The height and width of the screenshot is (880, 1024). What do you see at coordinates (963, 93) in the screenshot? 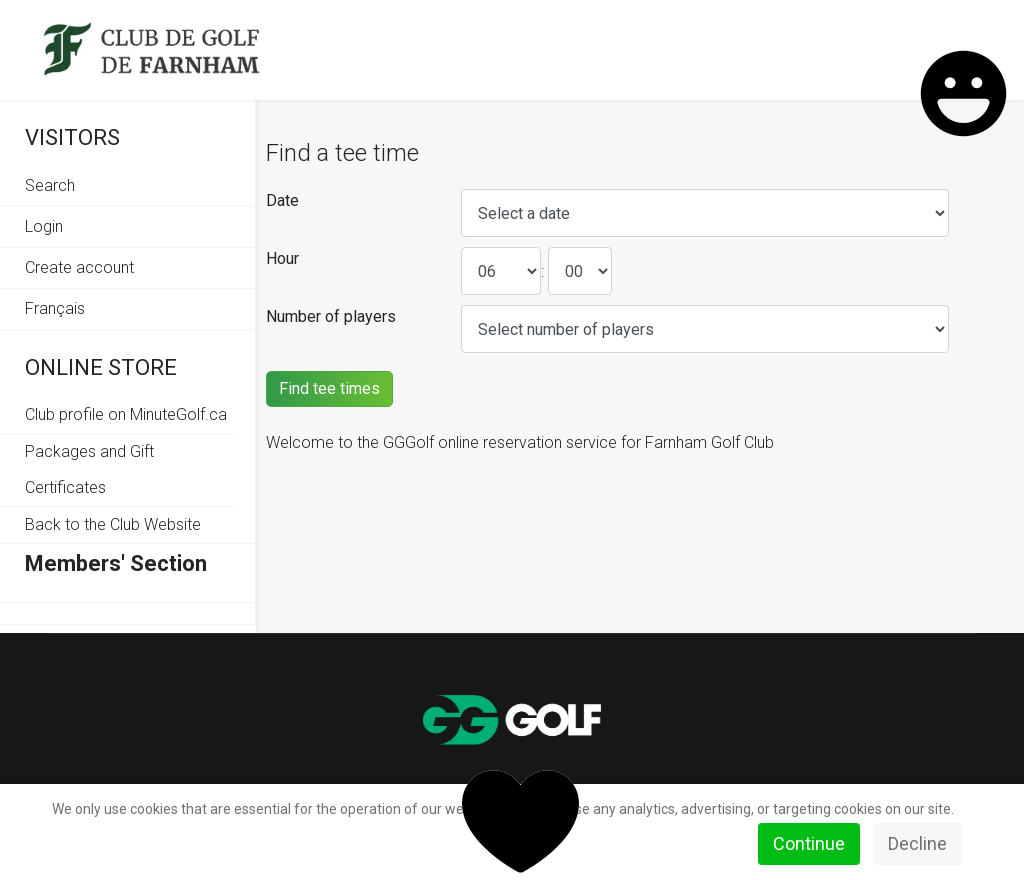
I see `react with laughter to a post or message` at bounding box center [963, 93].